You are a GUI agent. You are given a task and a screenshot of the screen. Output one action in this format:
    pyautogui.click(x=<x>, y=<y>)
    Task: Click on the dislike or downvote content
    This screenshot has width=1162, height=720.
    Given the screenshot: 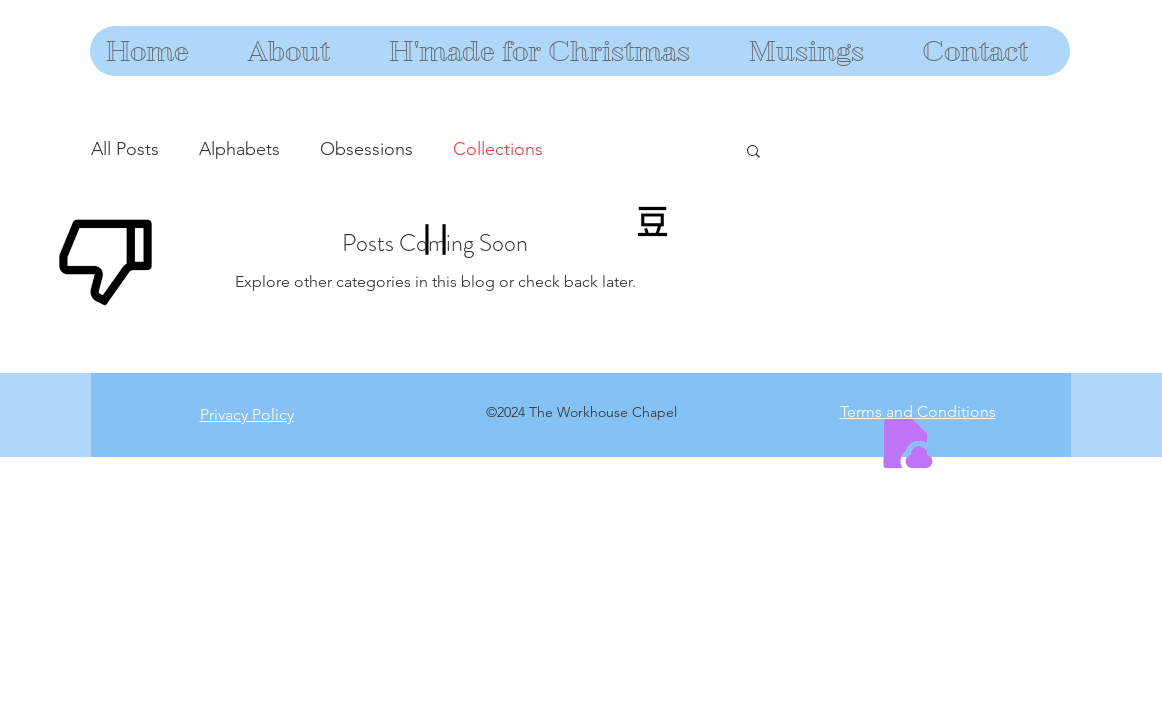 What is the action you would take?
    pyautogui.click(x=105, y=257)
    